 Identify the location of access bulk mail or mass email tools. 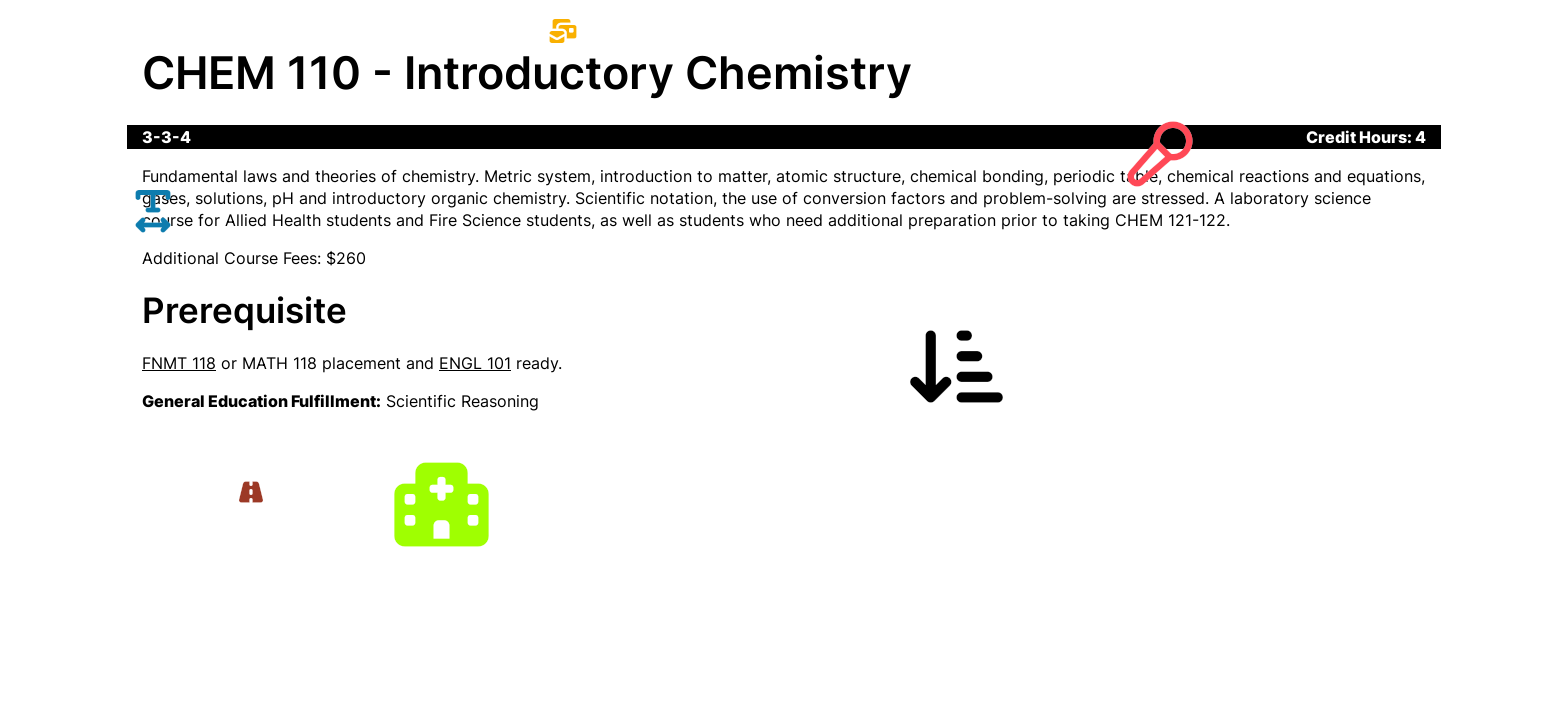
(563, 31).